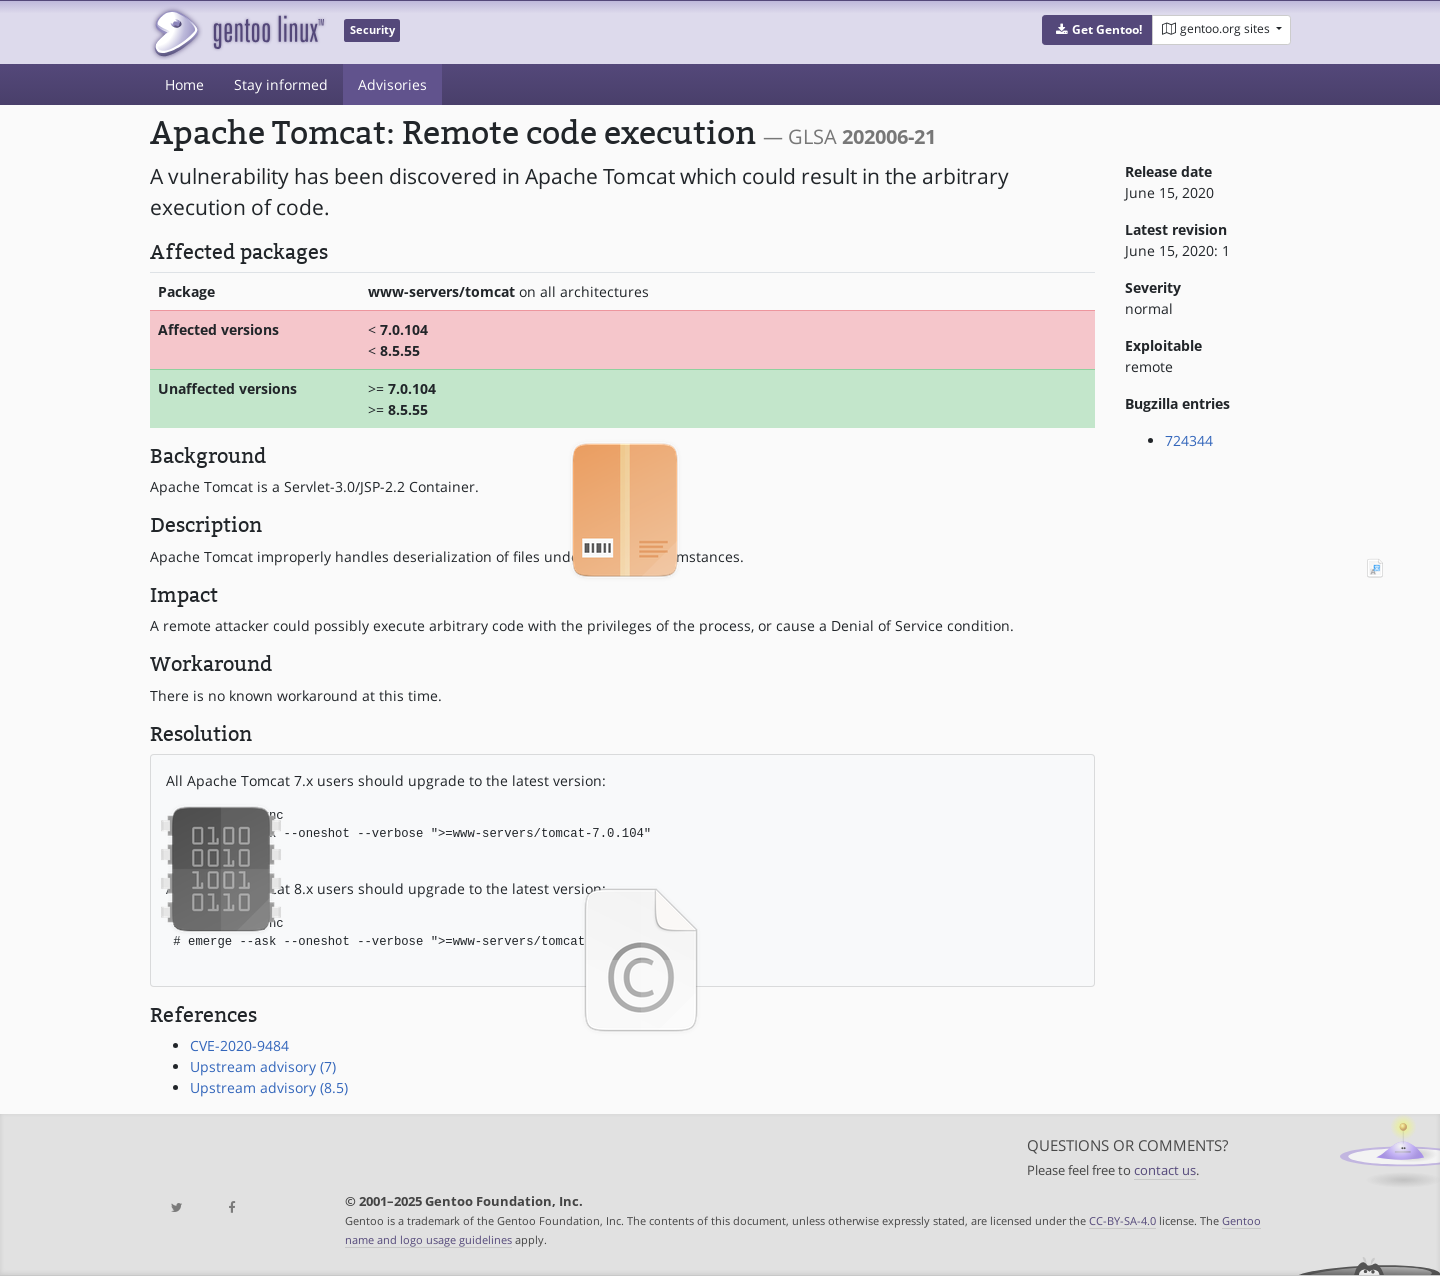 The width and height of the screenshot is (1440, 1276). What do you see at coordinates (625, 510) in the screenshot?
I see `open a compressed archive file` at bounding box center [625, 510].